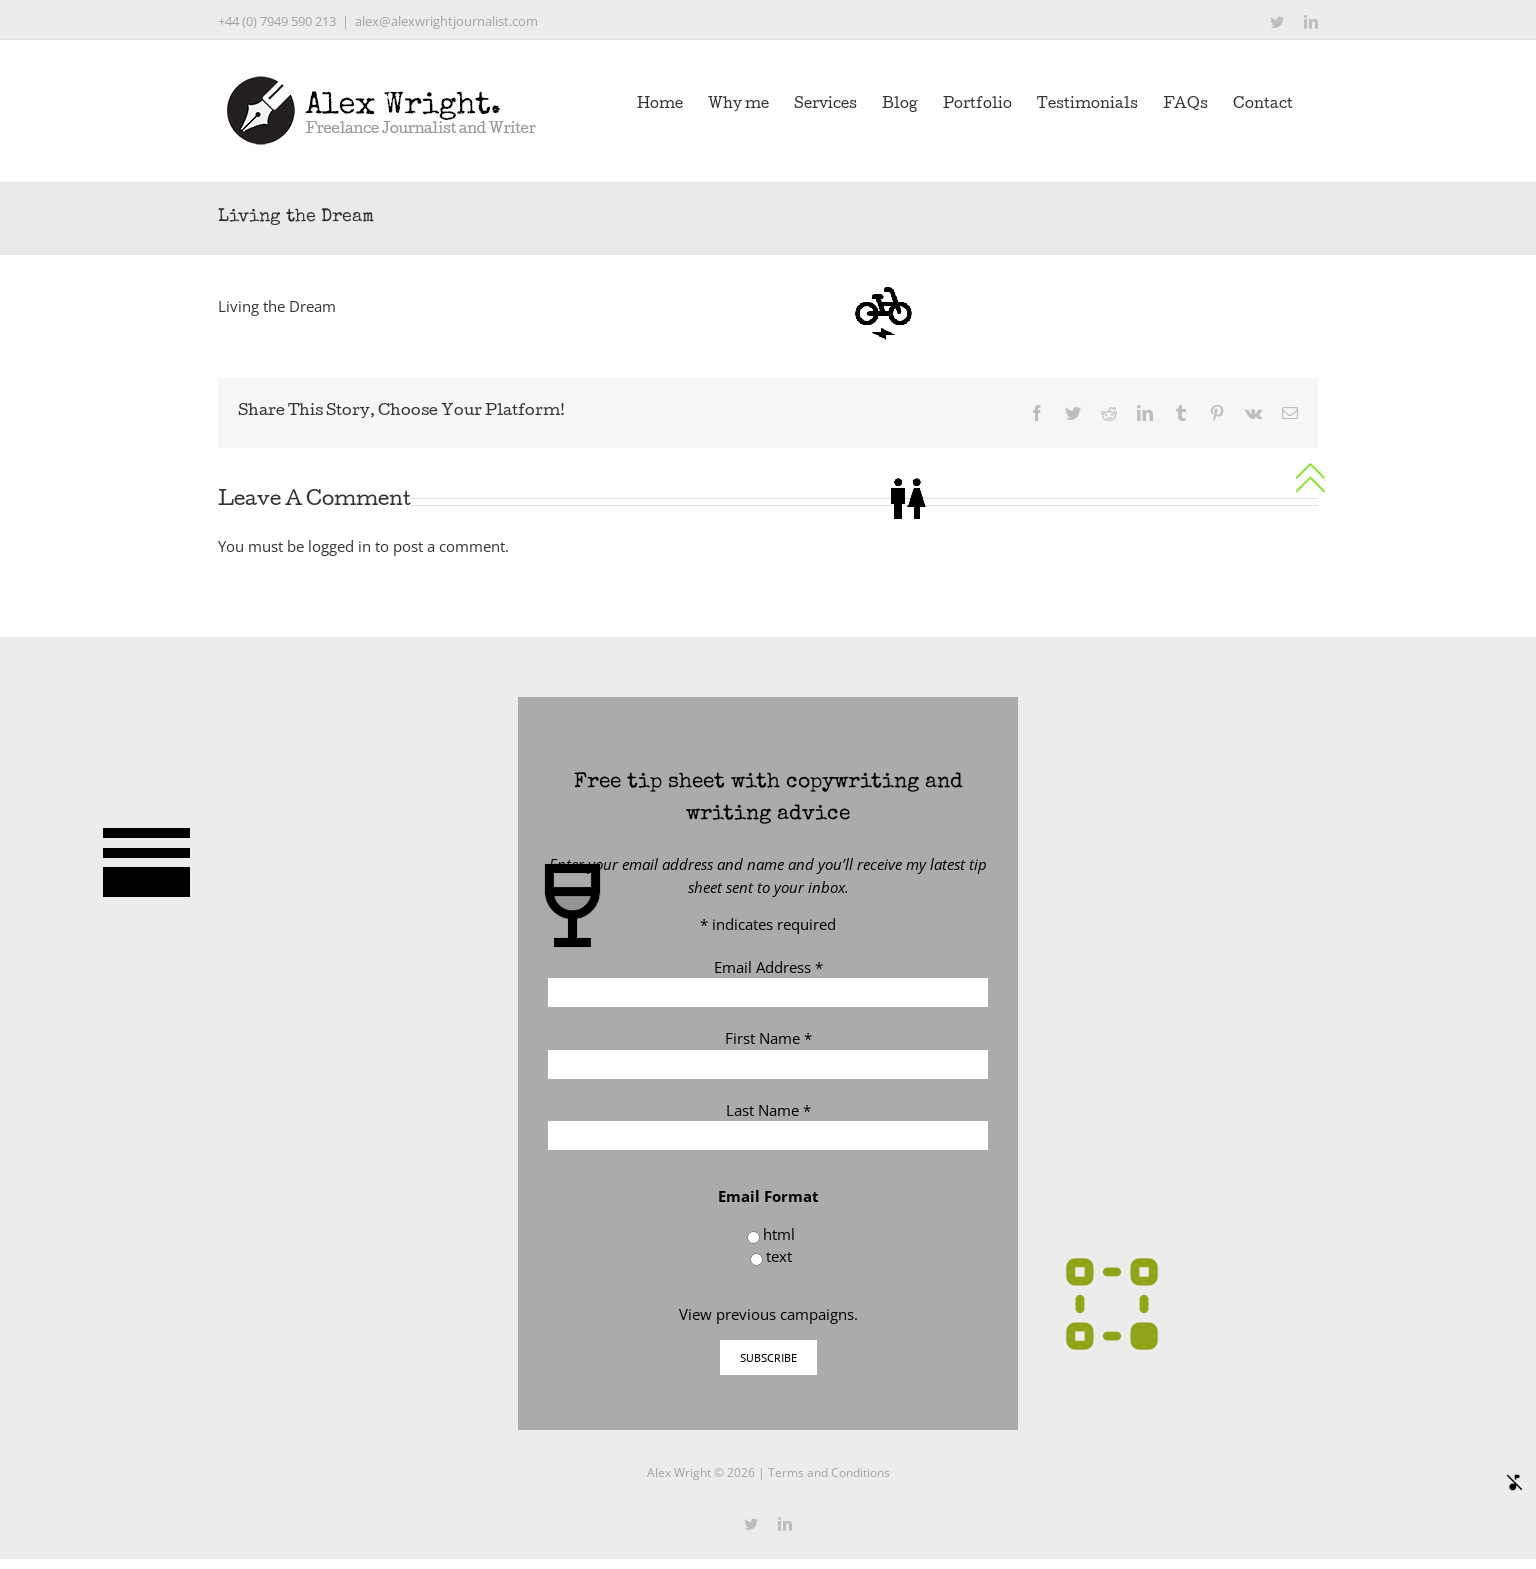 This screenshot has height=1569, width=1536. What do you see at coordinates (1514, 1482) in the screenshot?
I see `mute or disable music playback` at bounding box center [1514, 1482].